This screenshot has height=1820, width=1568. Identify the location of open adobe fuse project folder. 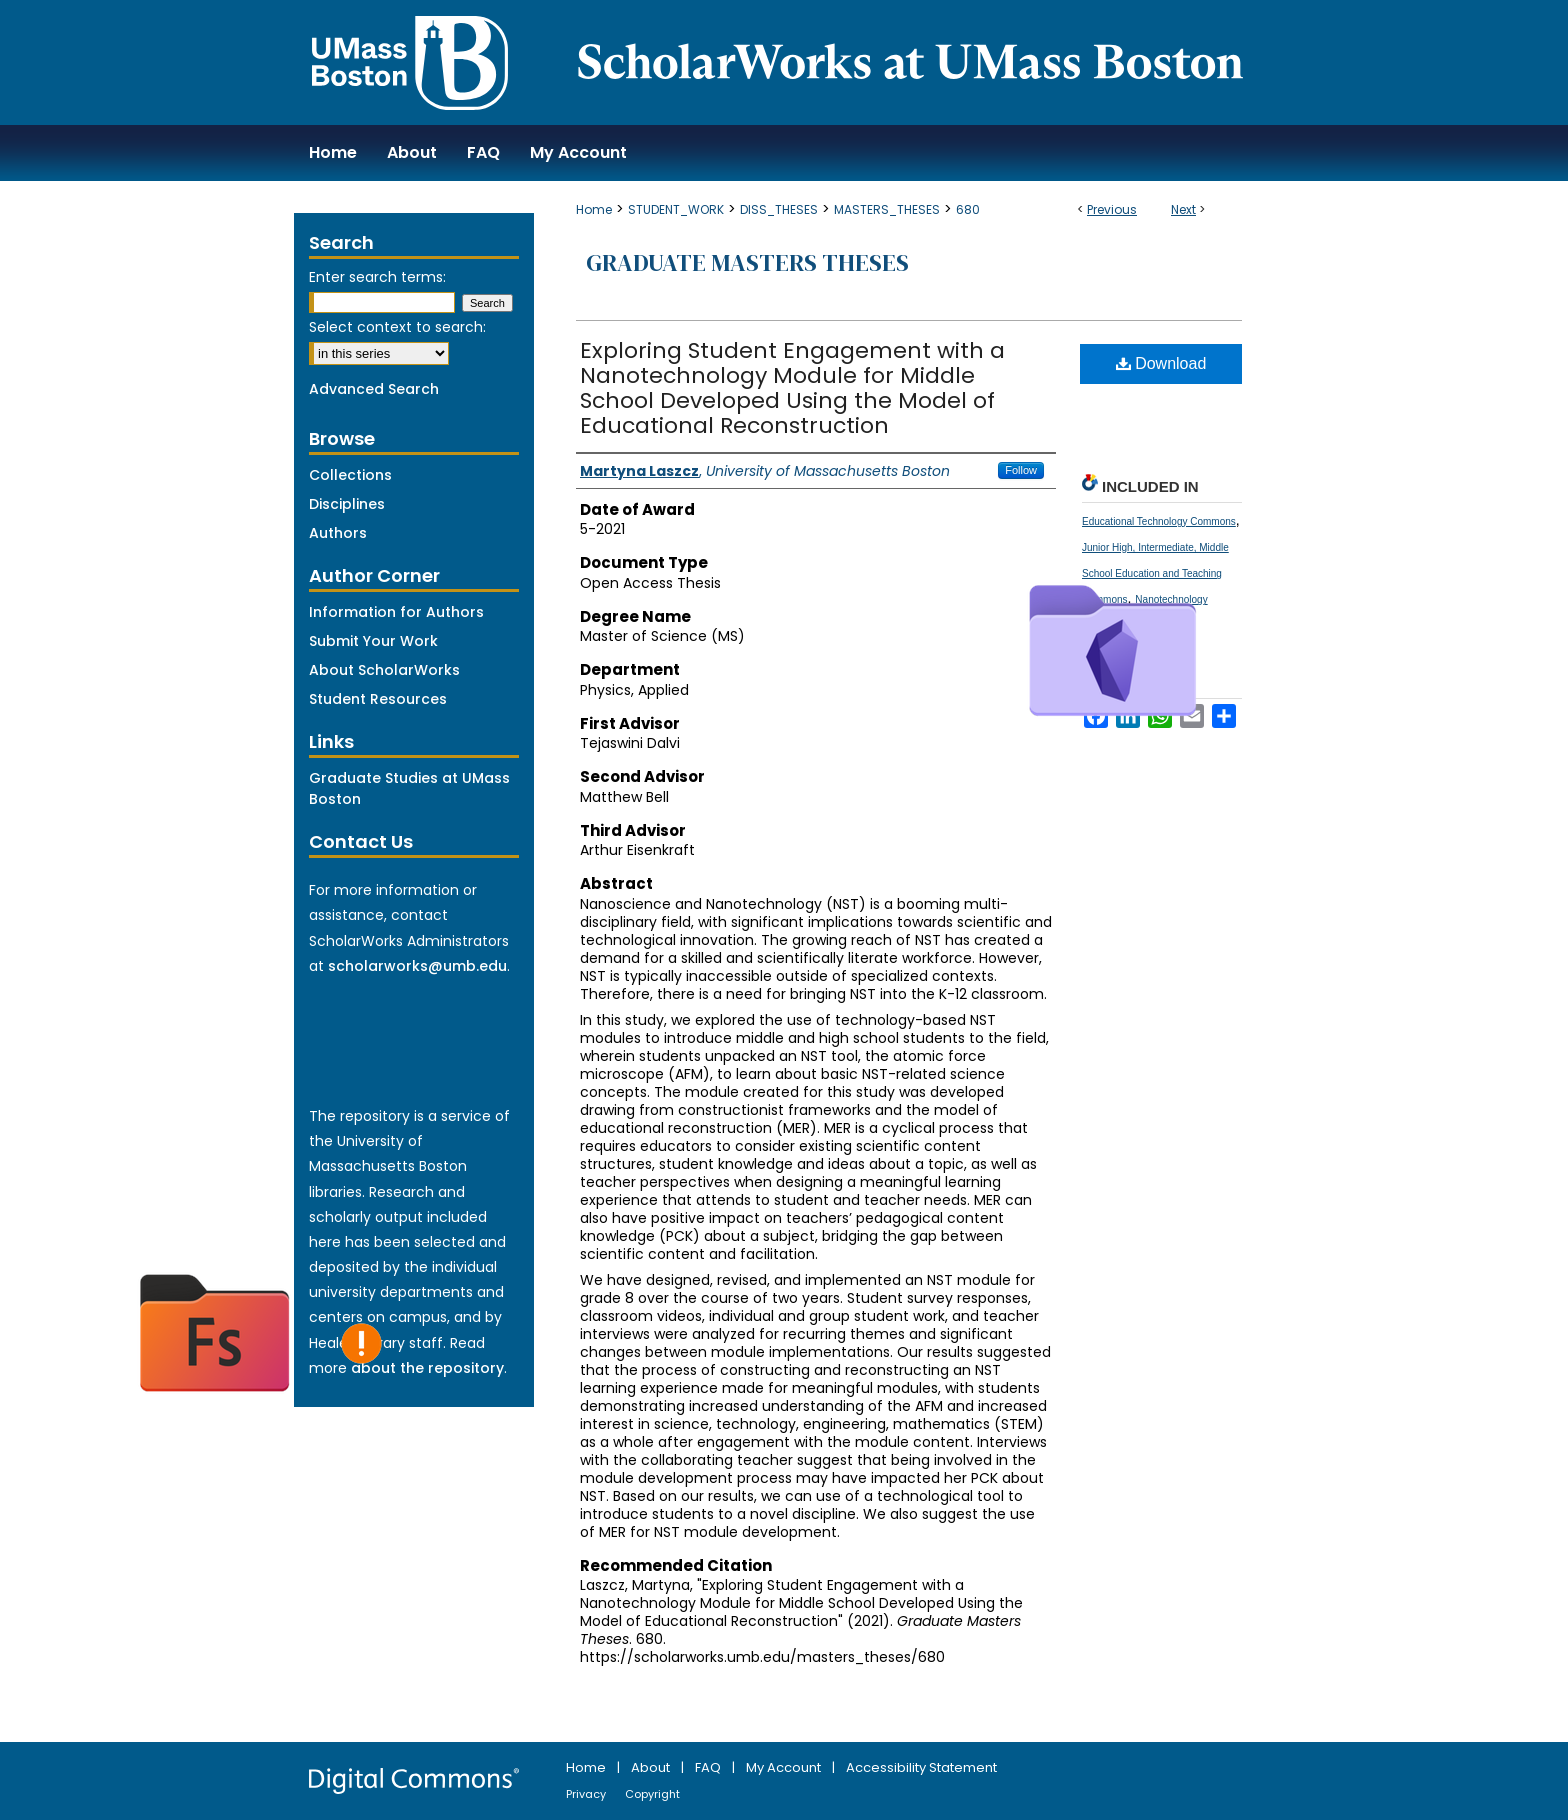
(214, 1337).